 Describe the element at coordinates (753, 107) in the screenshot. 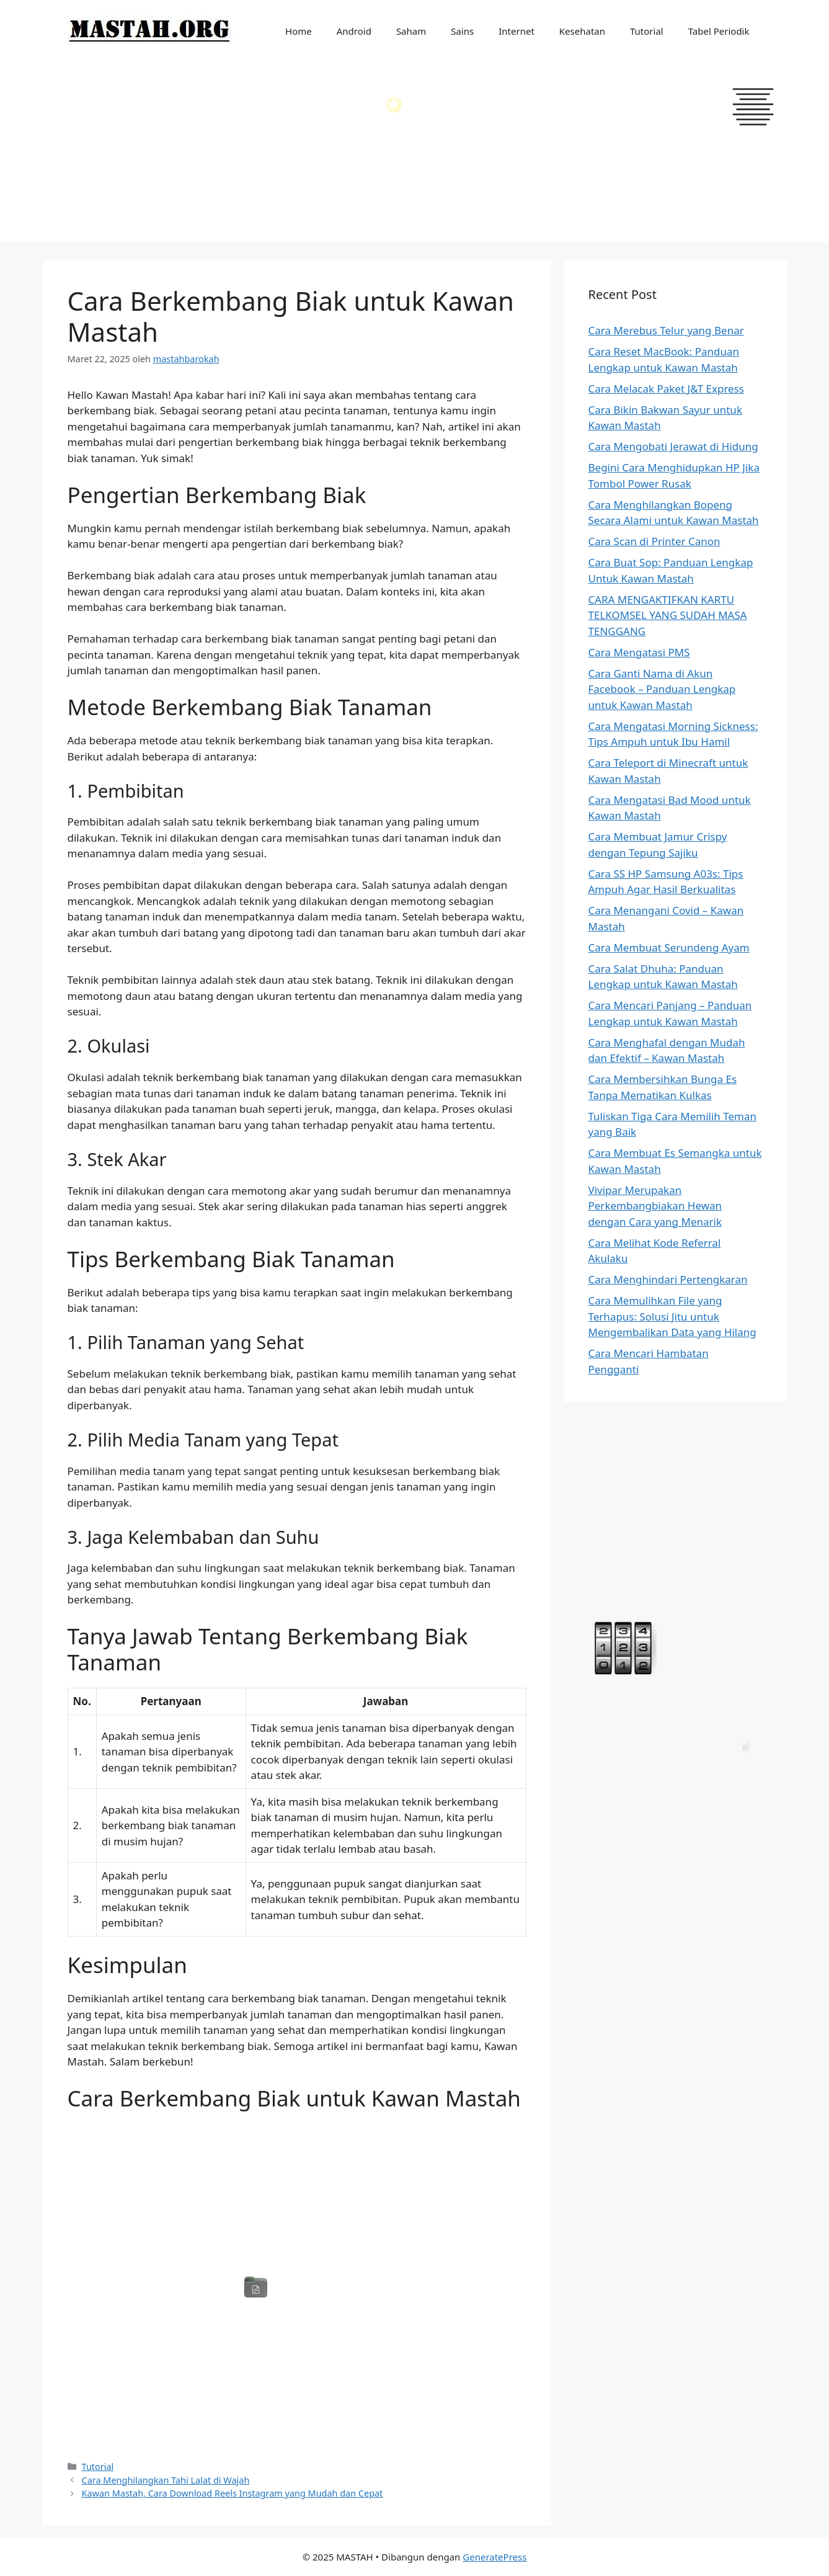

I see `center align text` at that location.